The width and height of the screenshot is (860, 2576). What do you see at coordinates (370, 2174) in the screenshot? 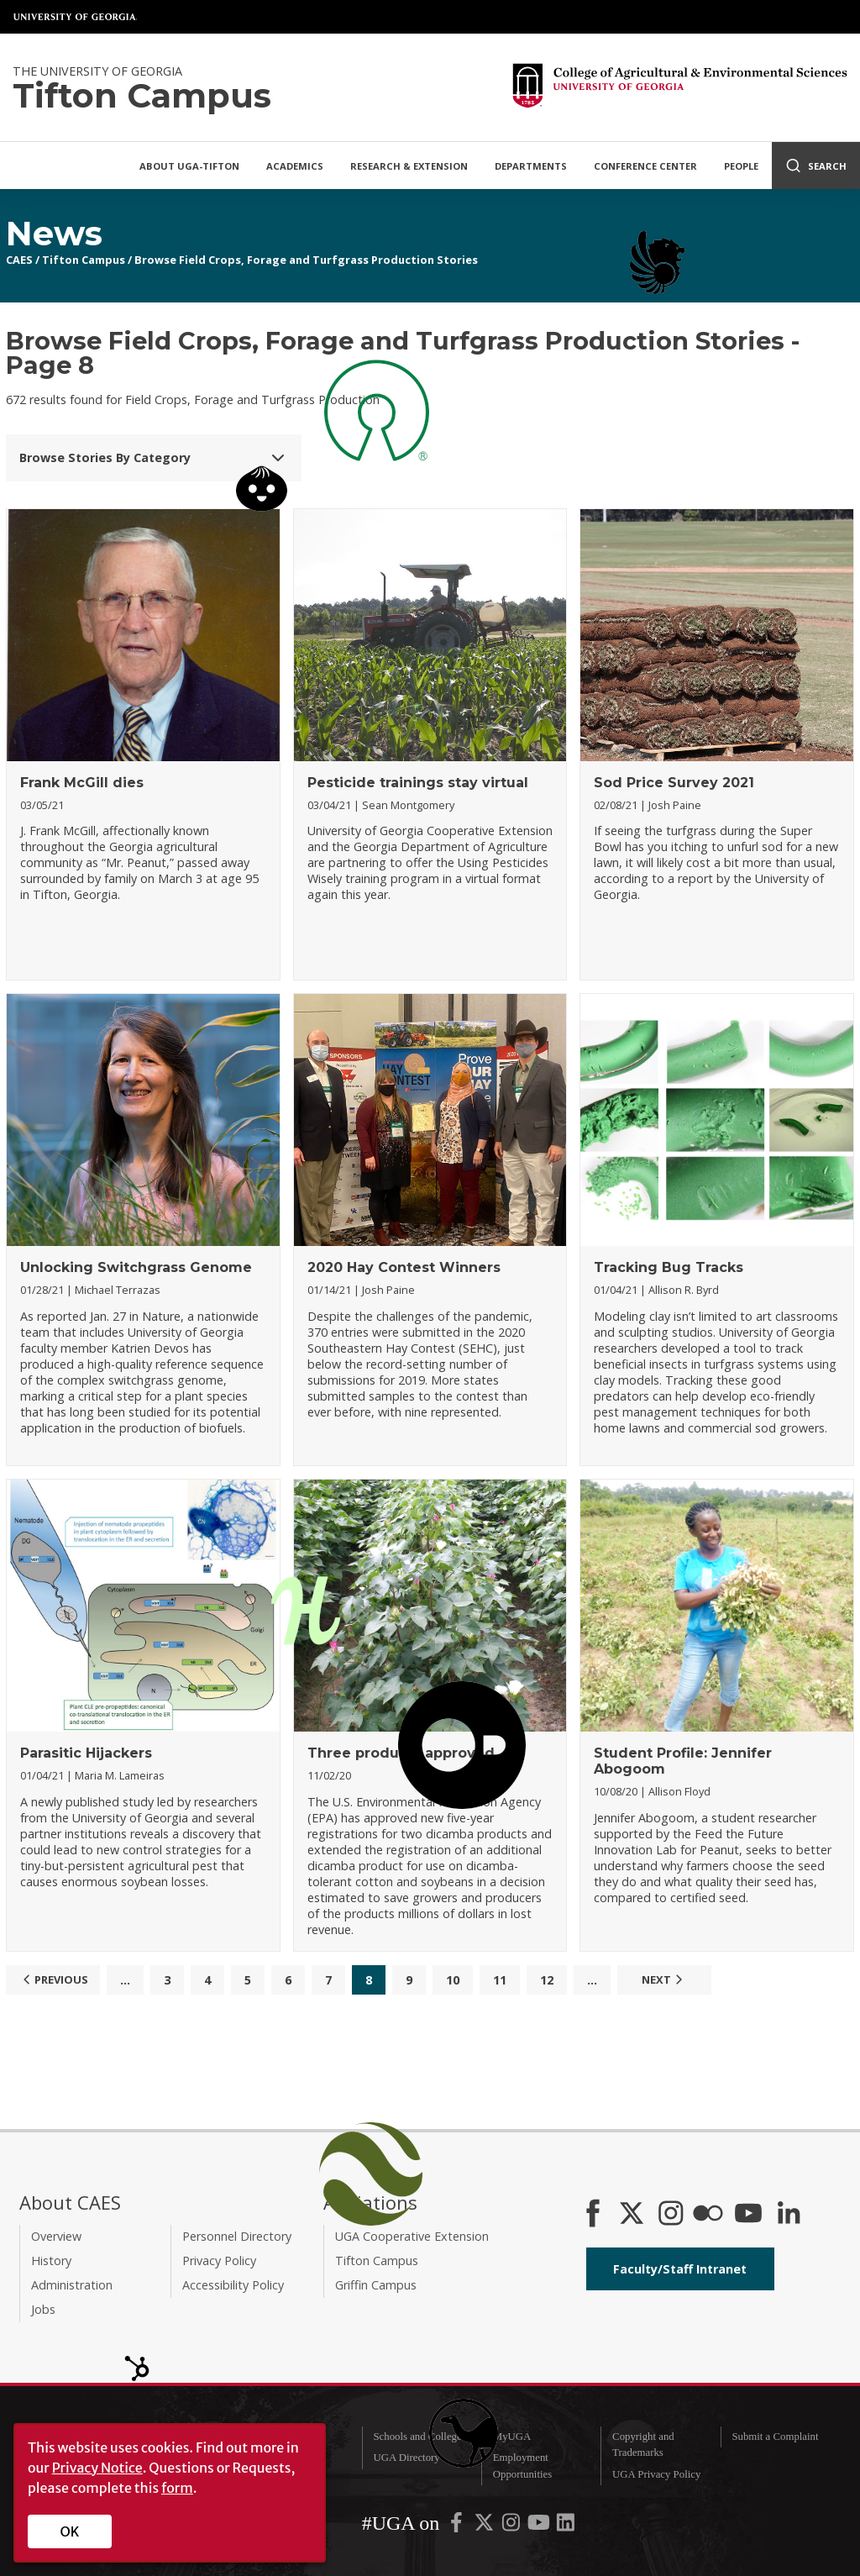
I see `open Google Earth app` at bounding box center [370, 2174].